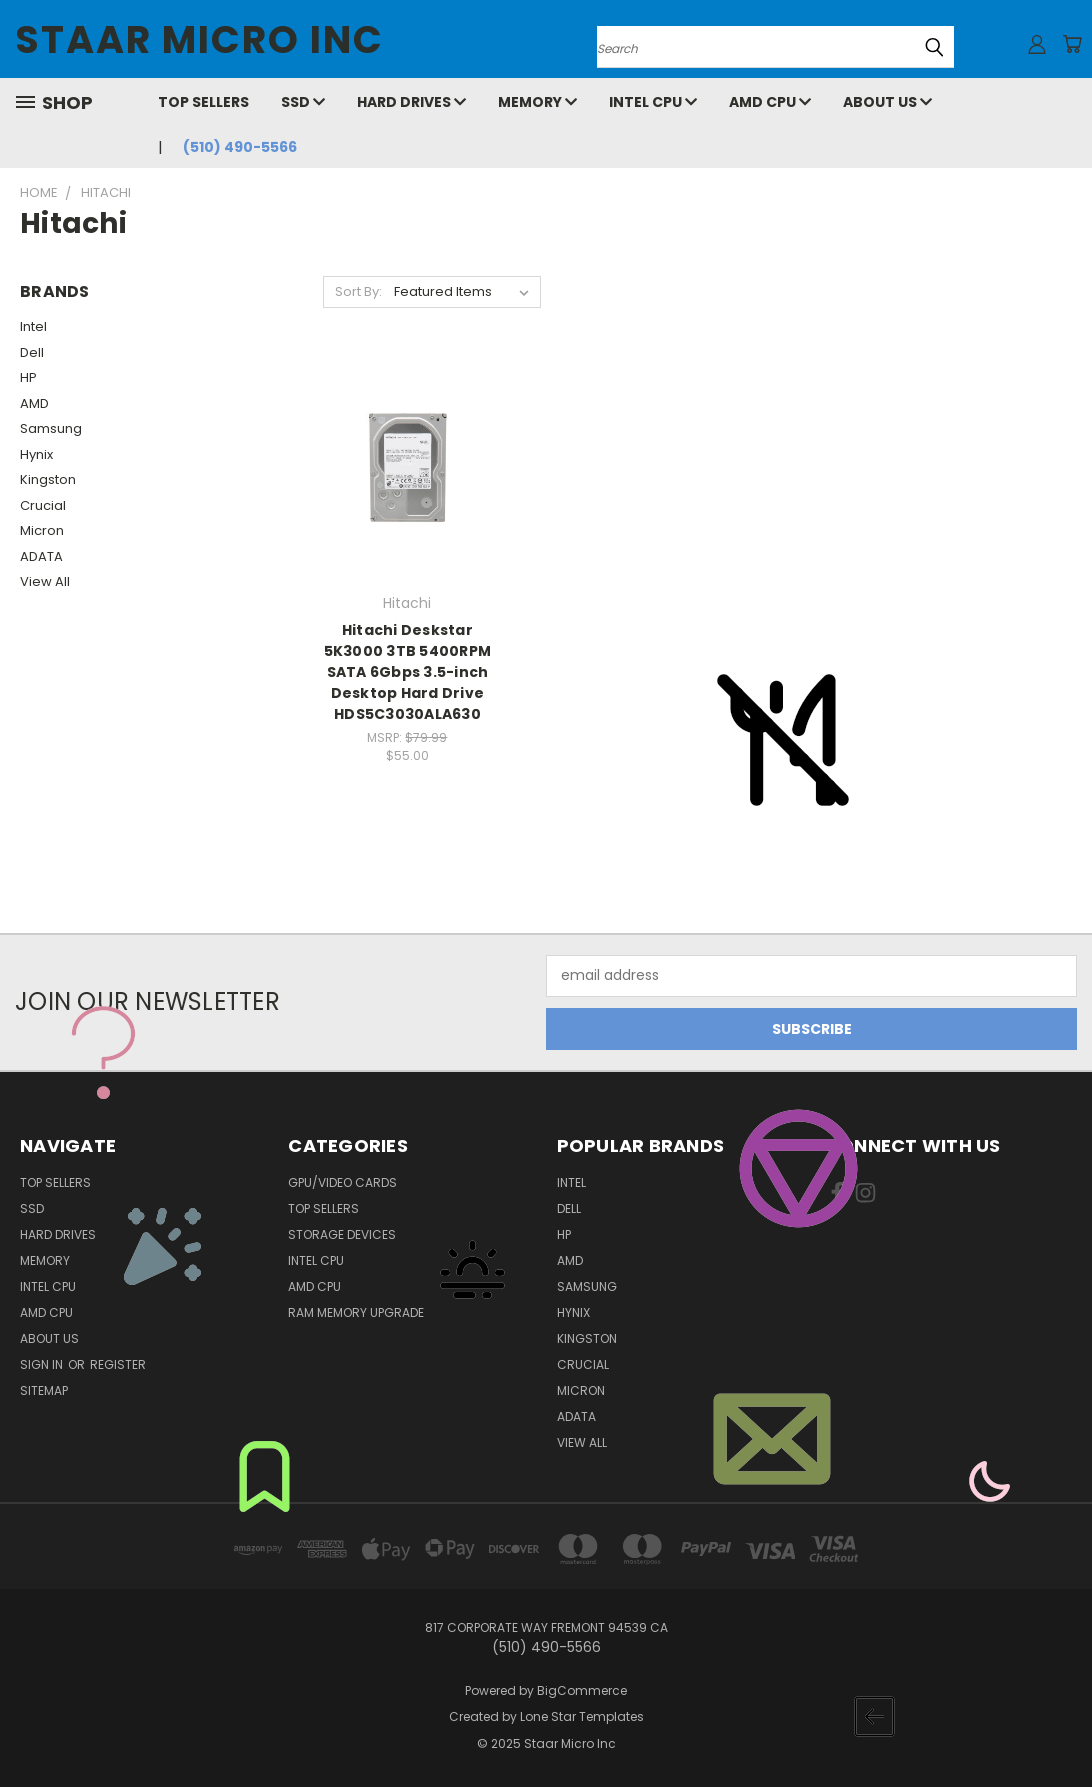  Describe the element at coordinates (772, 1439) in the screenshot. I see `open your inbox` at that location.